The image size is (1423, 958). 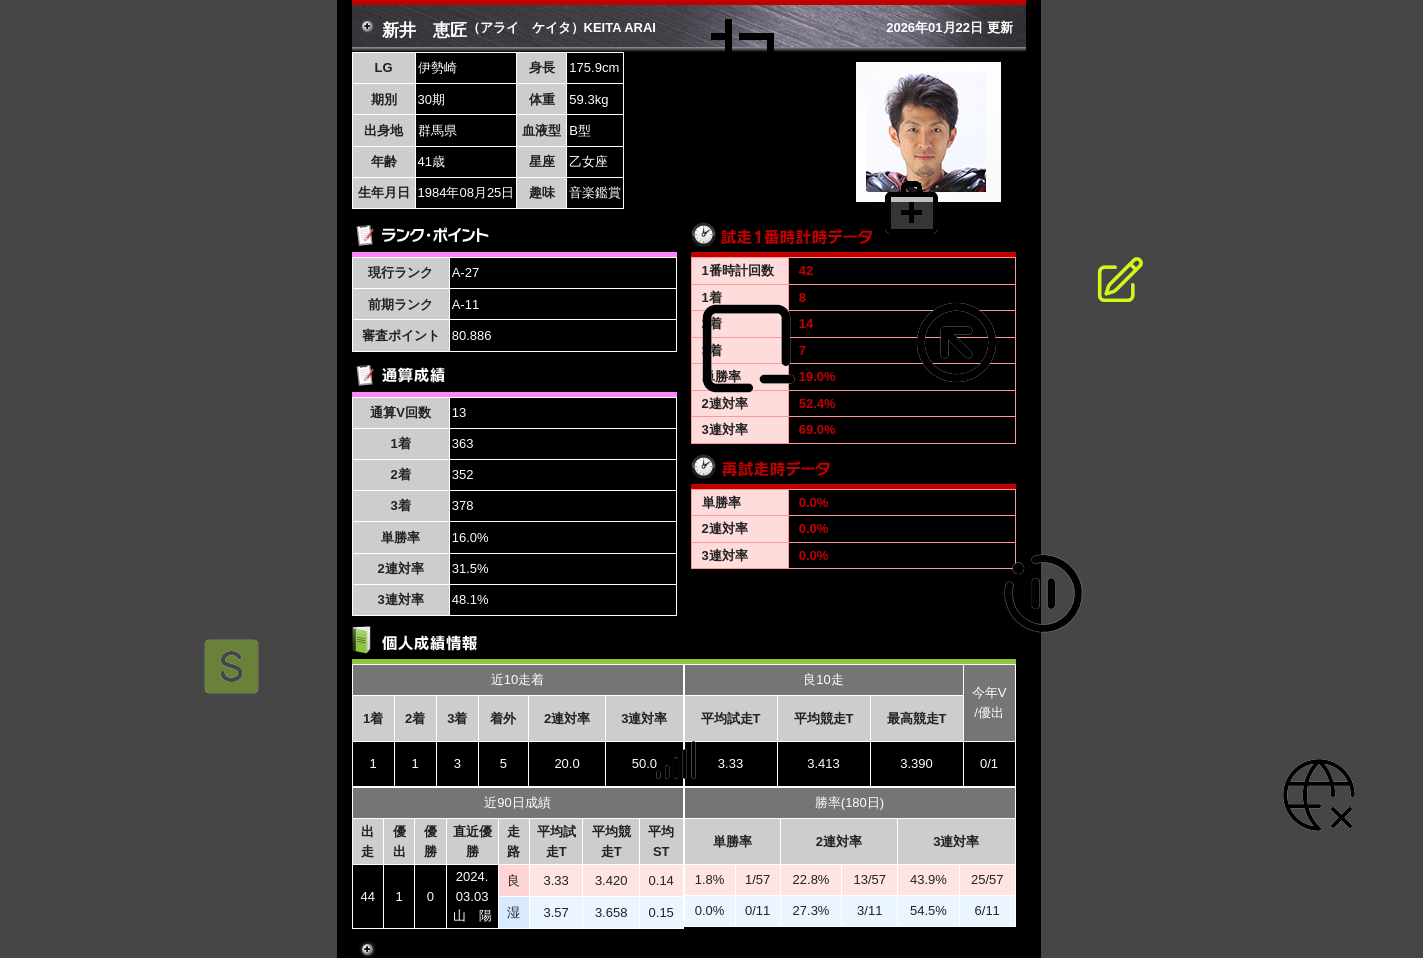 What do you see at coordinates (746, 348) in the screenshot?
I see `remove an item from a list` at bounding box center [746, 348].